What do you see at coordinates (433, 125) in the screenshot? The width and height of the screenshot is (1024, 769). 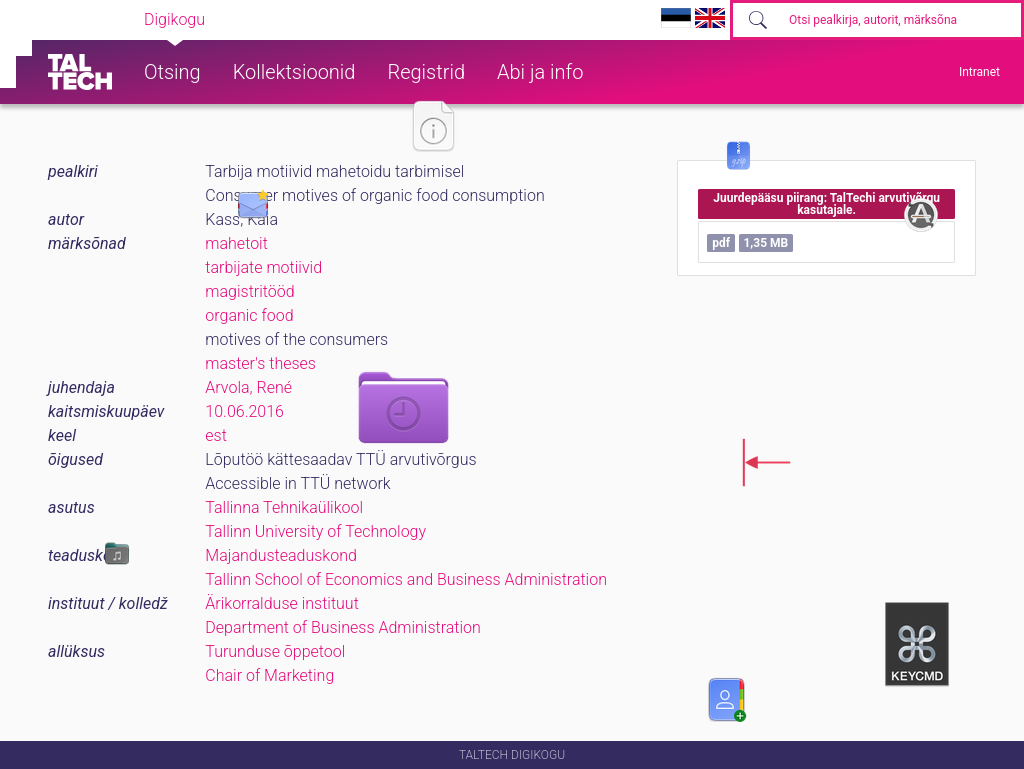 I see `open the readme documentation file` at bounding box center [433, 125].